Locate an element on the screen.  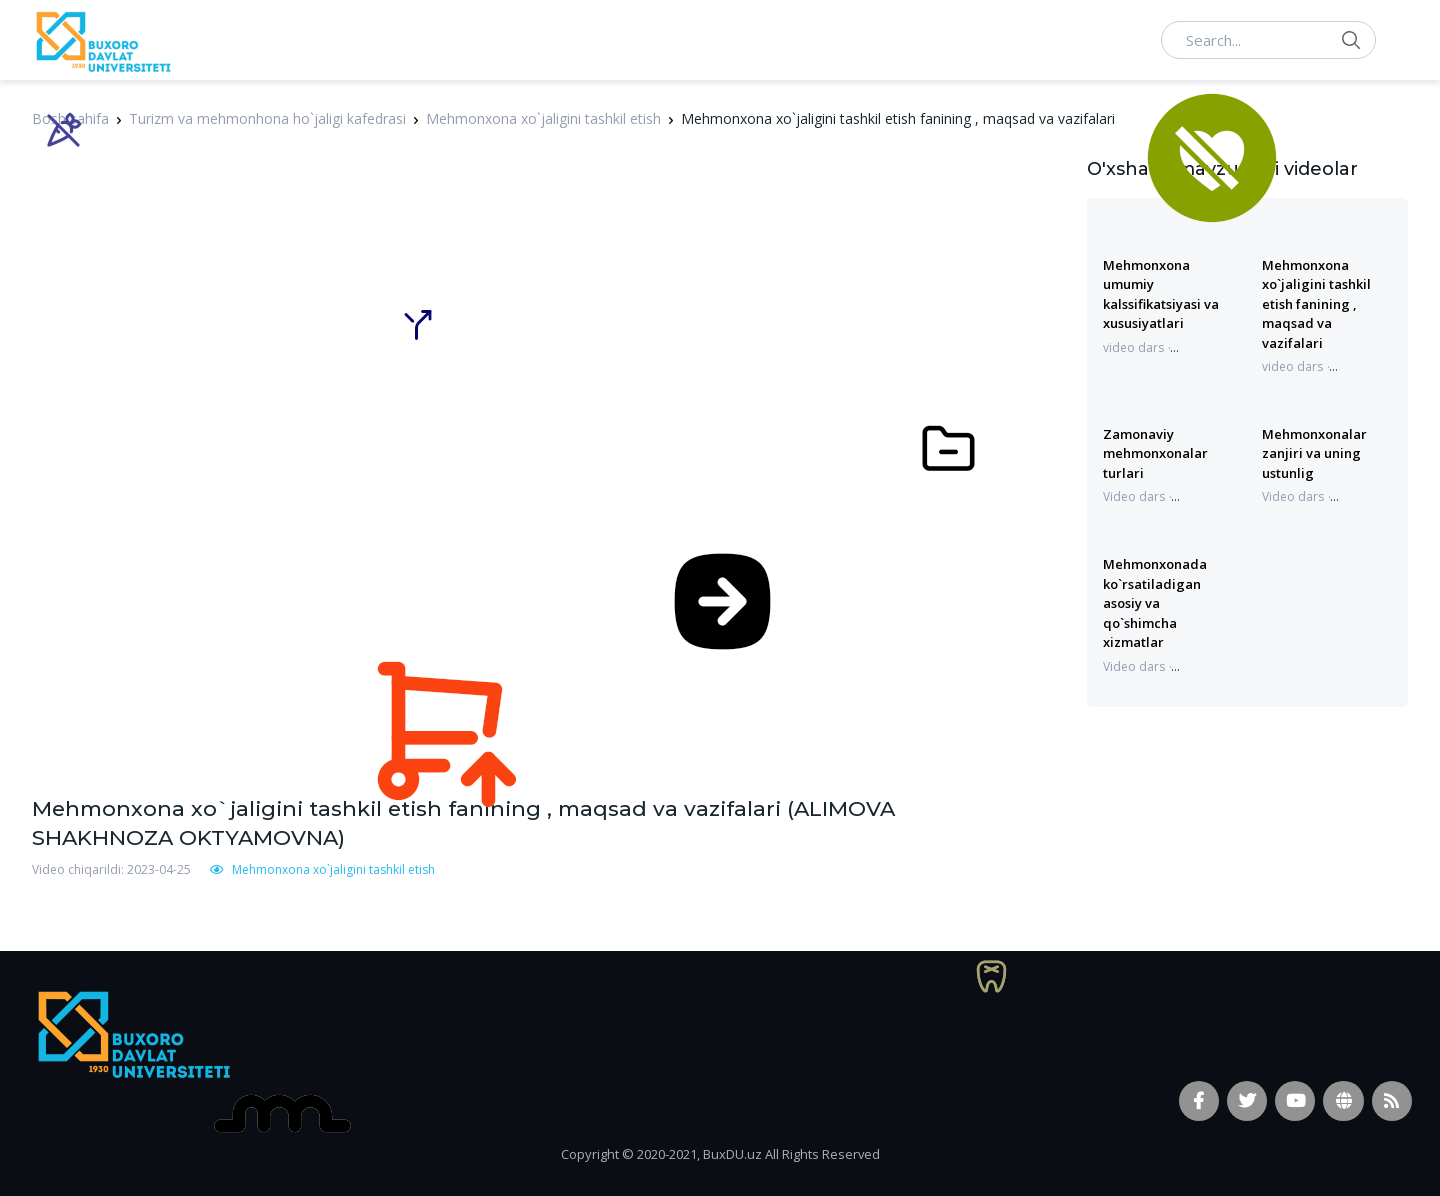
represents an inductor component in a circuit diagram is located at coordinates (282, 1113).